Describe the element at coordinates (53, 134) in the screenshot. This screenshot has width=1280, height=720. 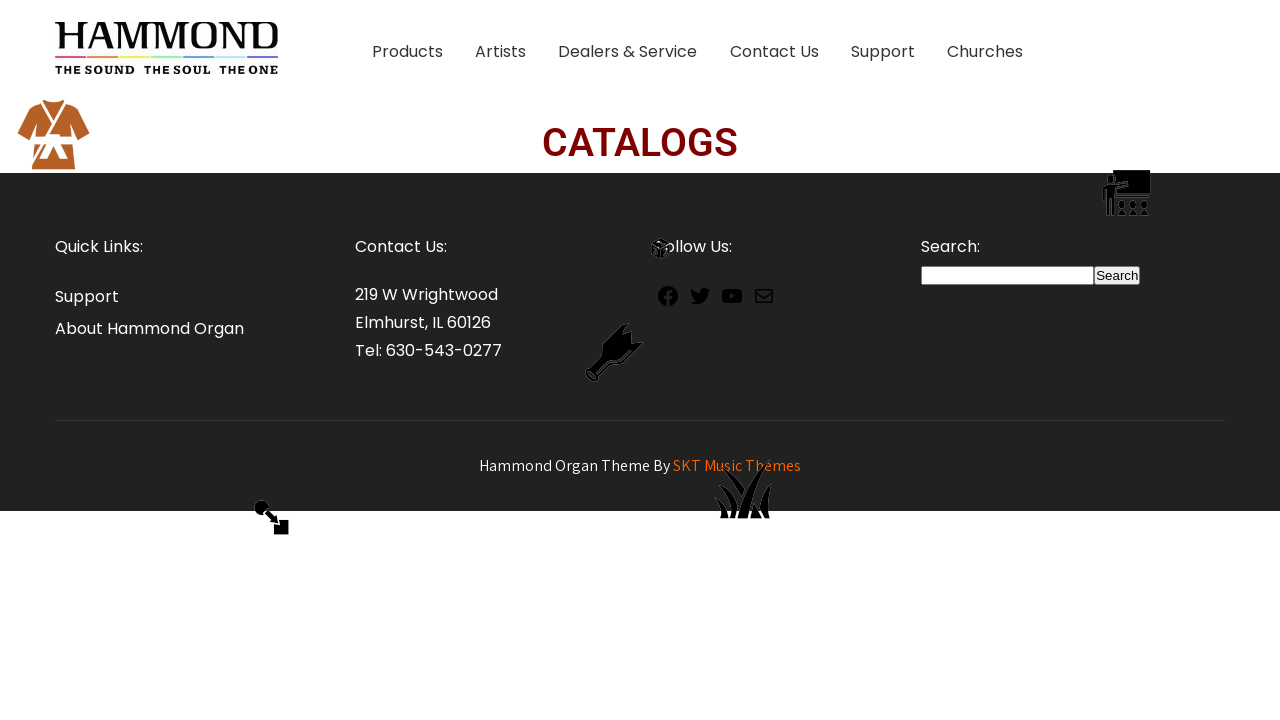
I see `select traditional Japanese clothing item` at that location.